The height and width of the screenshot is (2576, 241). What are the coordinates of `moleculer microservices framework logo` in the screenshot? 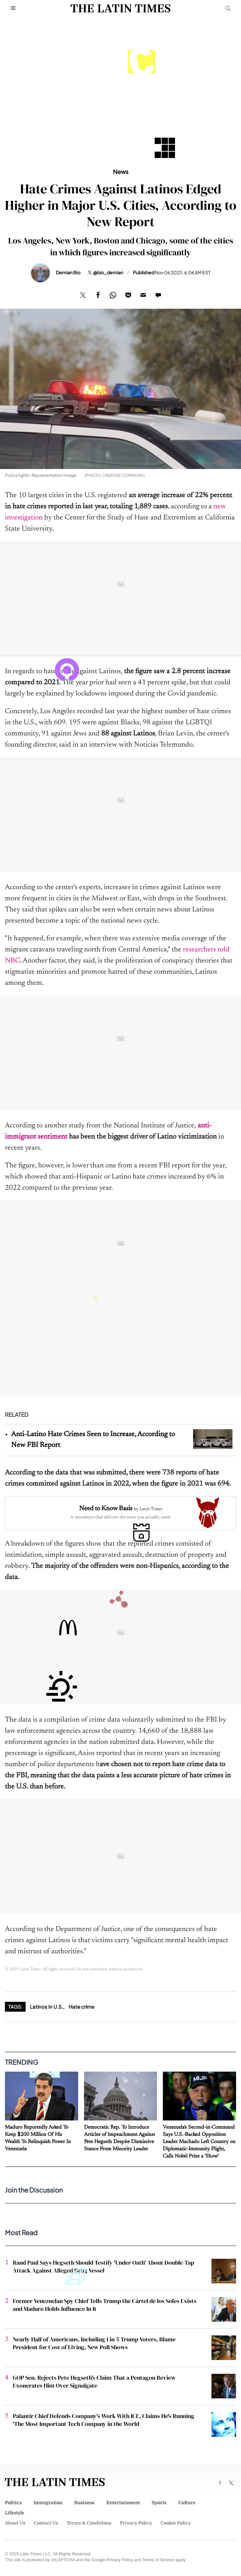 It's located at (119, 1599).